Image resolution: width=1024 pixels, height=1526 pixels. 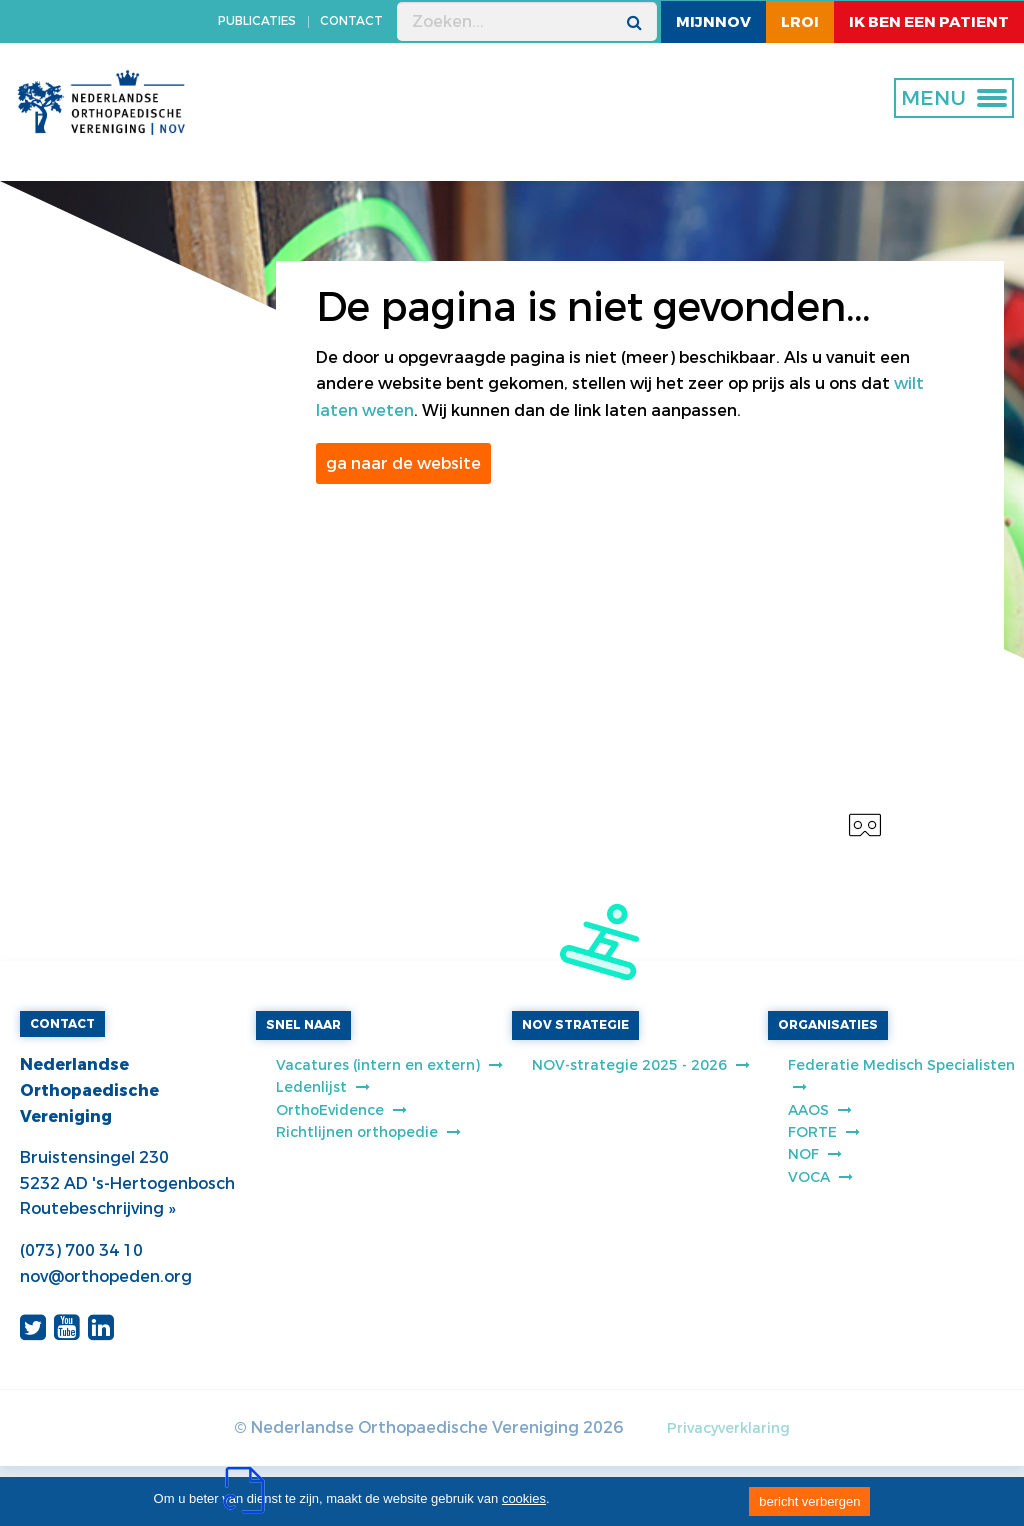 I want to click on open a C programming language file, so click(x=245, y=1490).